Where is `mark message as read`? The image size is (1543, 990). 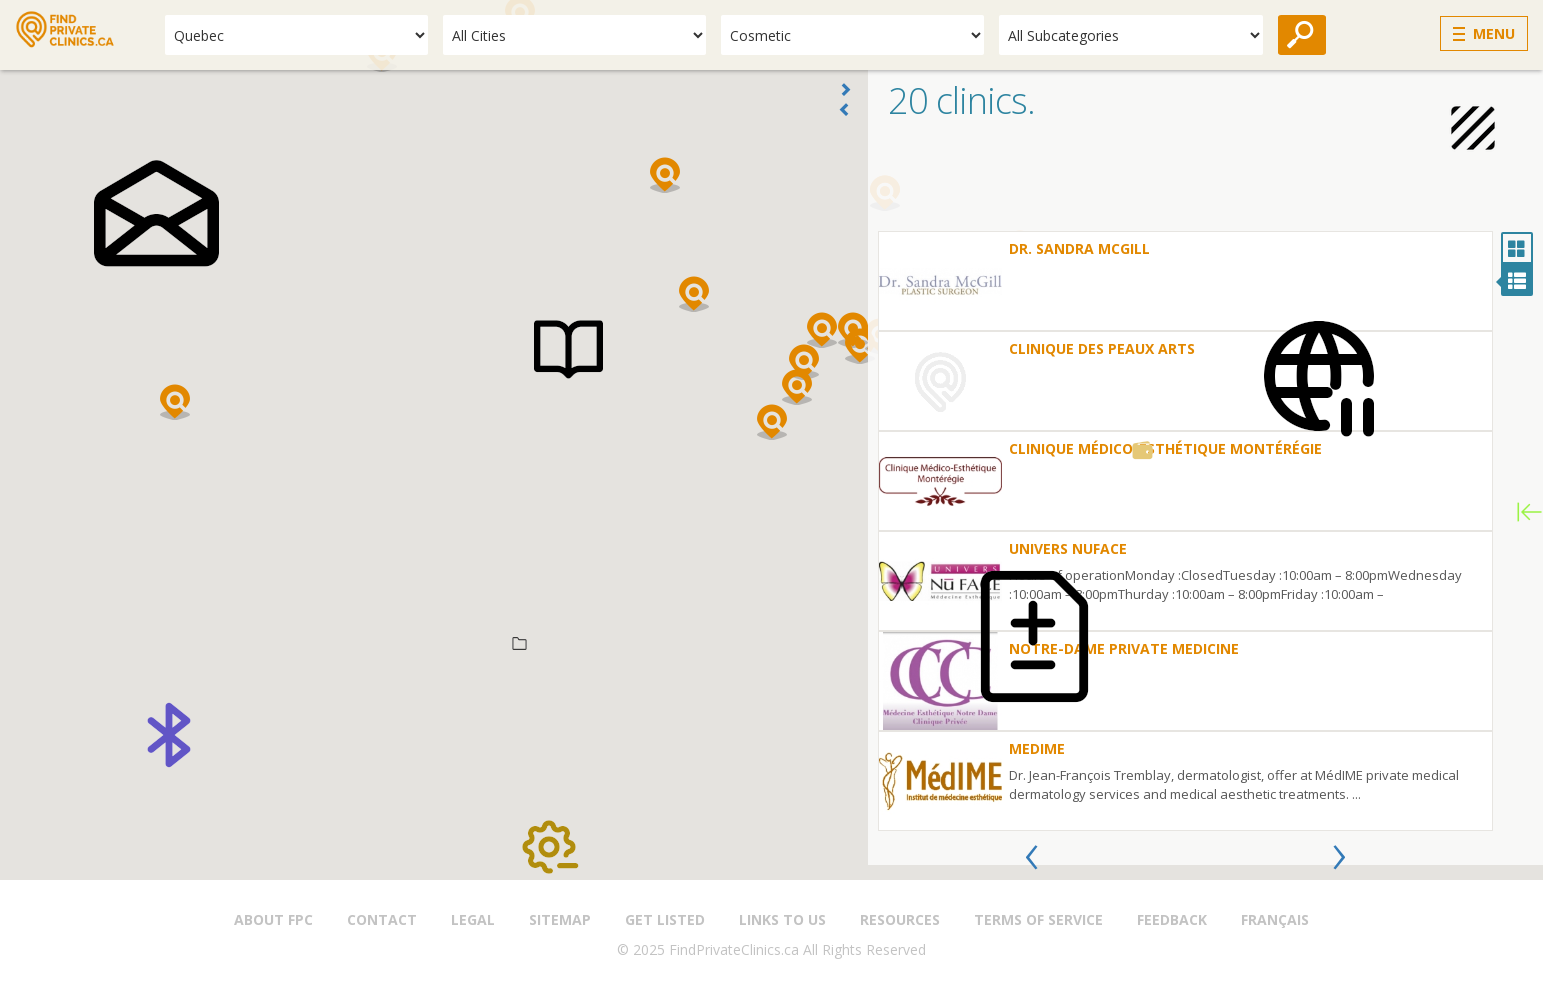 mark message as read is located at coordinates (156, 219).